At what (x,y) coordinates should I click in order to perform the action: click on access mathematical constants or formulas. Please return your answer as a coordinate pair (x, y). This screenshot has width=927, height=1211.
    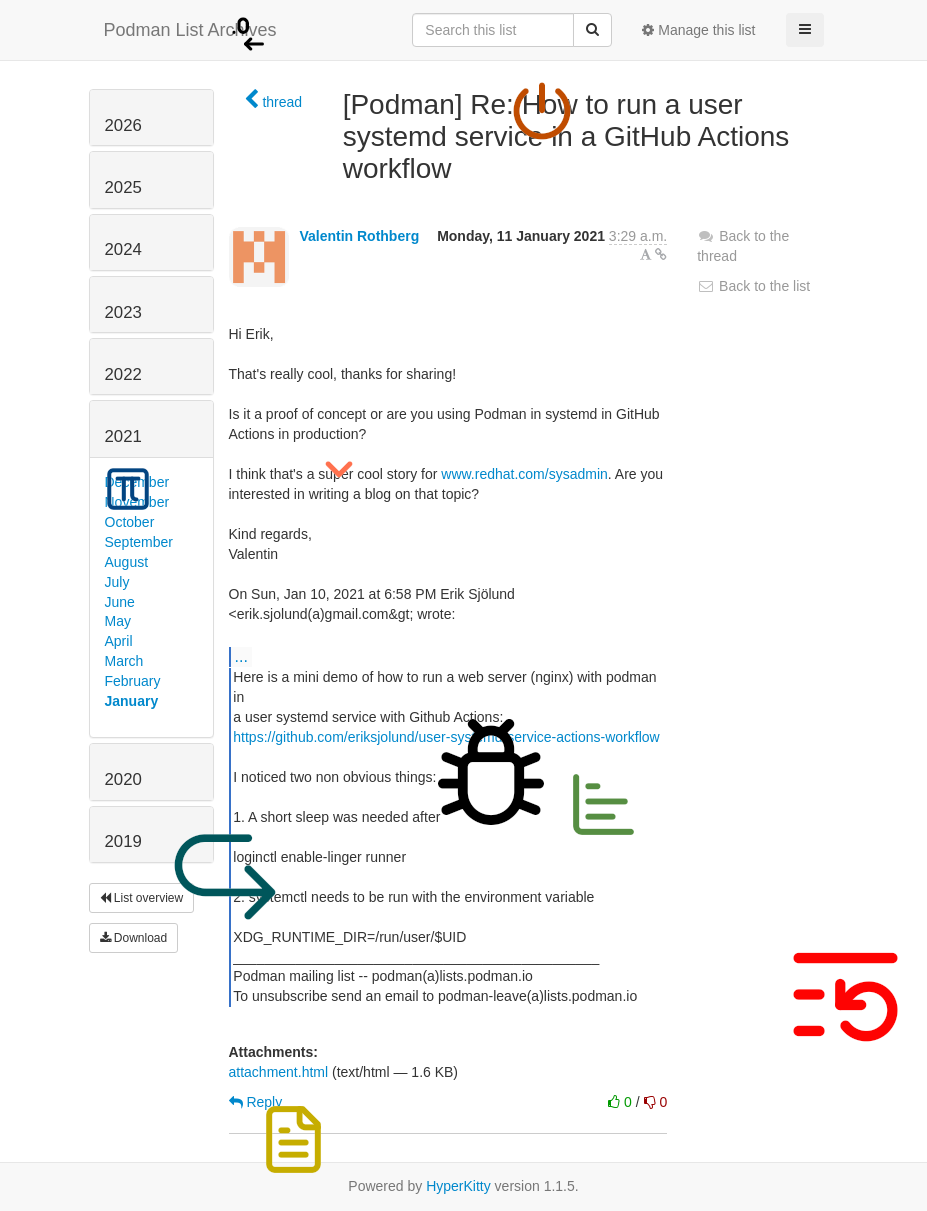
    Looking at the image, I should click on (128, 489).